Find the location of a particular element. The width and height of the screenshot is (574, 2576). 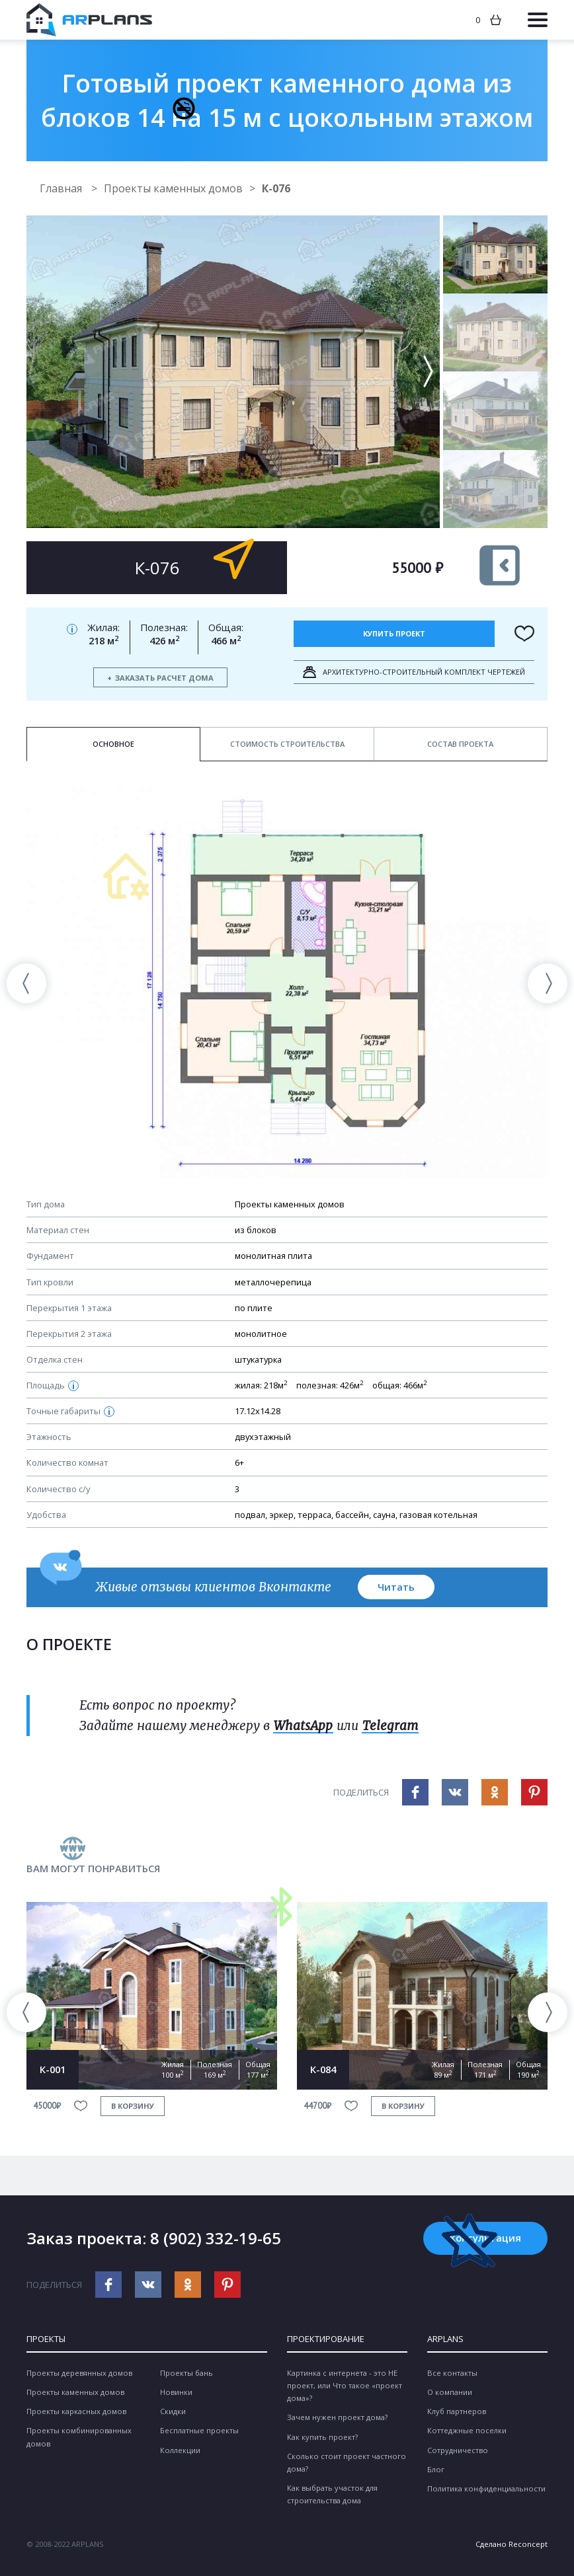

open website or browse the web is located at coordinates (73, 1848).